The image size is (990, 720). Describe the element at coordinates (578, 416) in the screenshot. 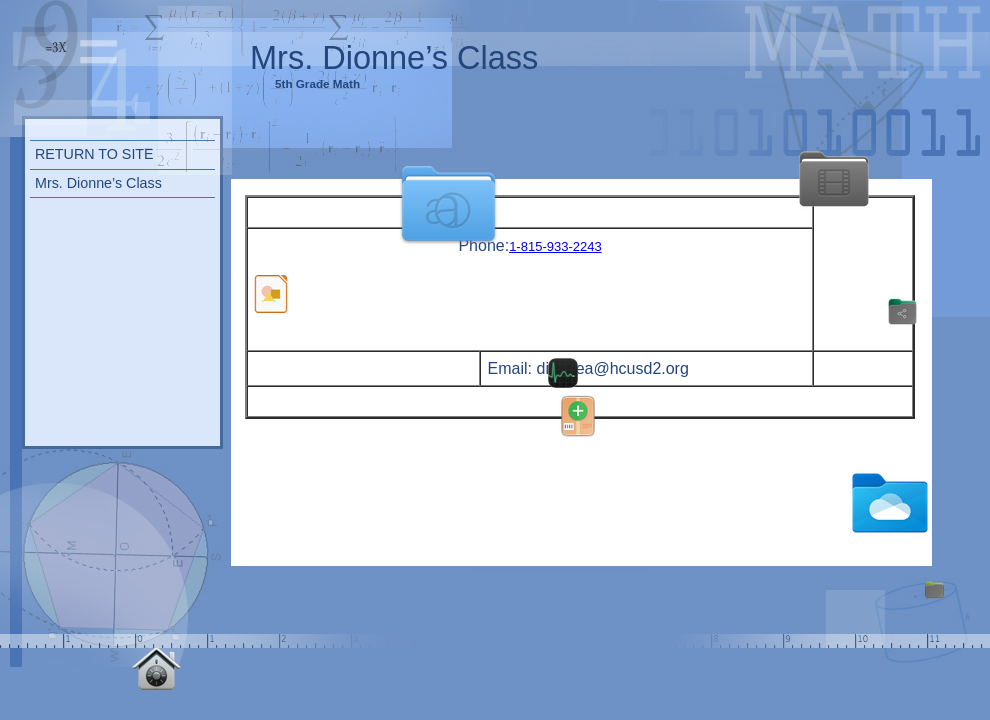

I see `add a new software package` at that location.